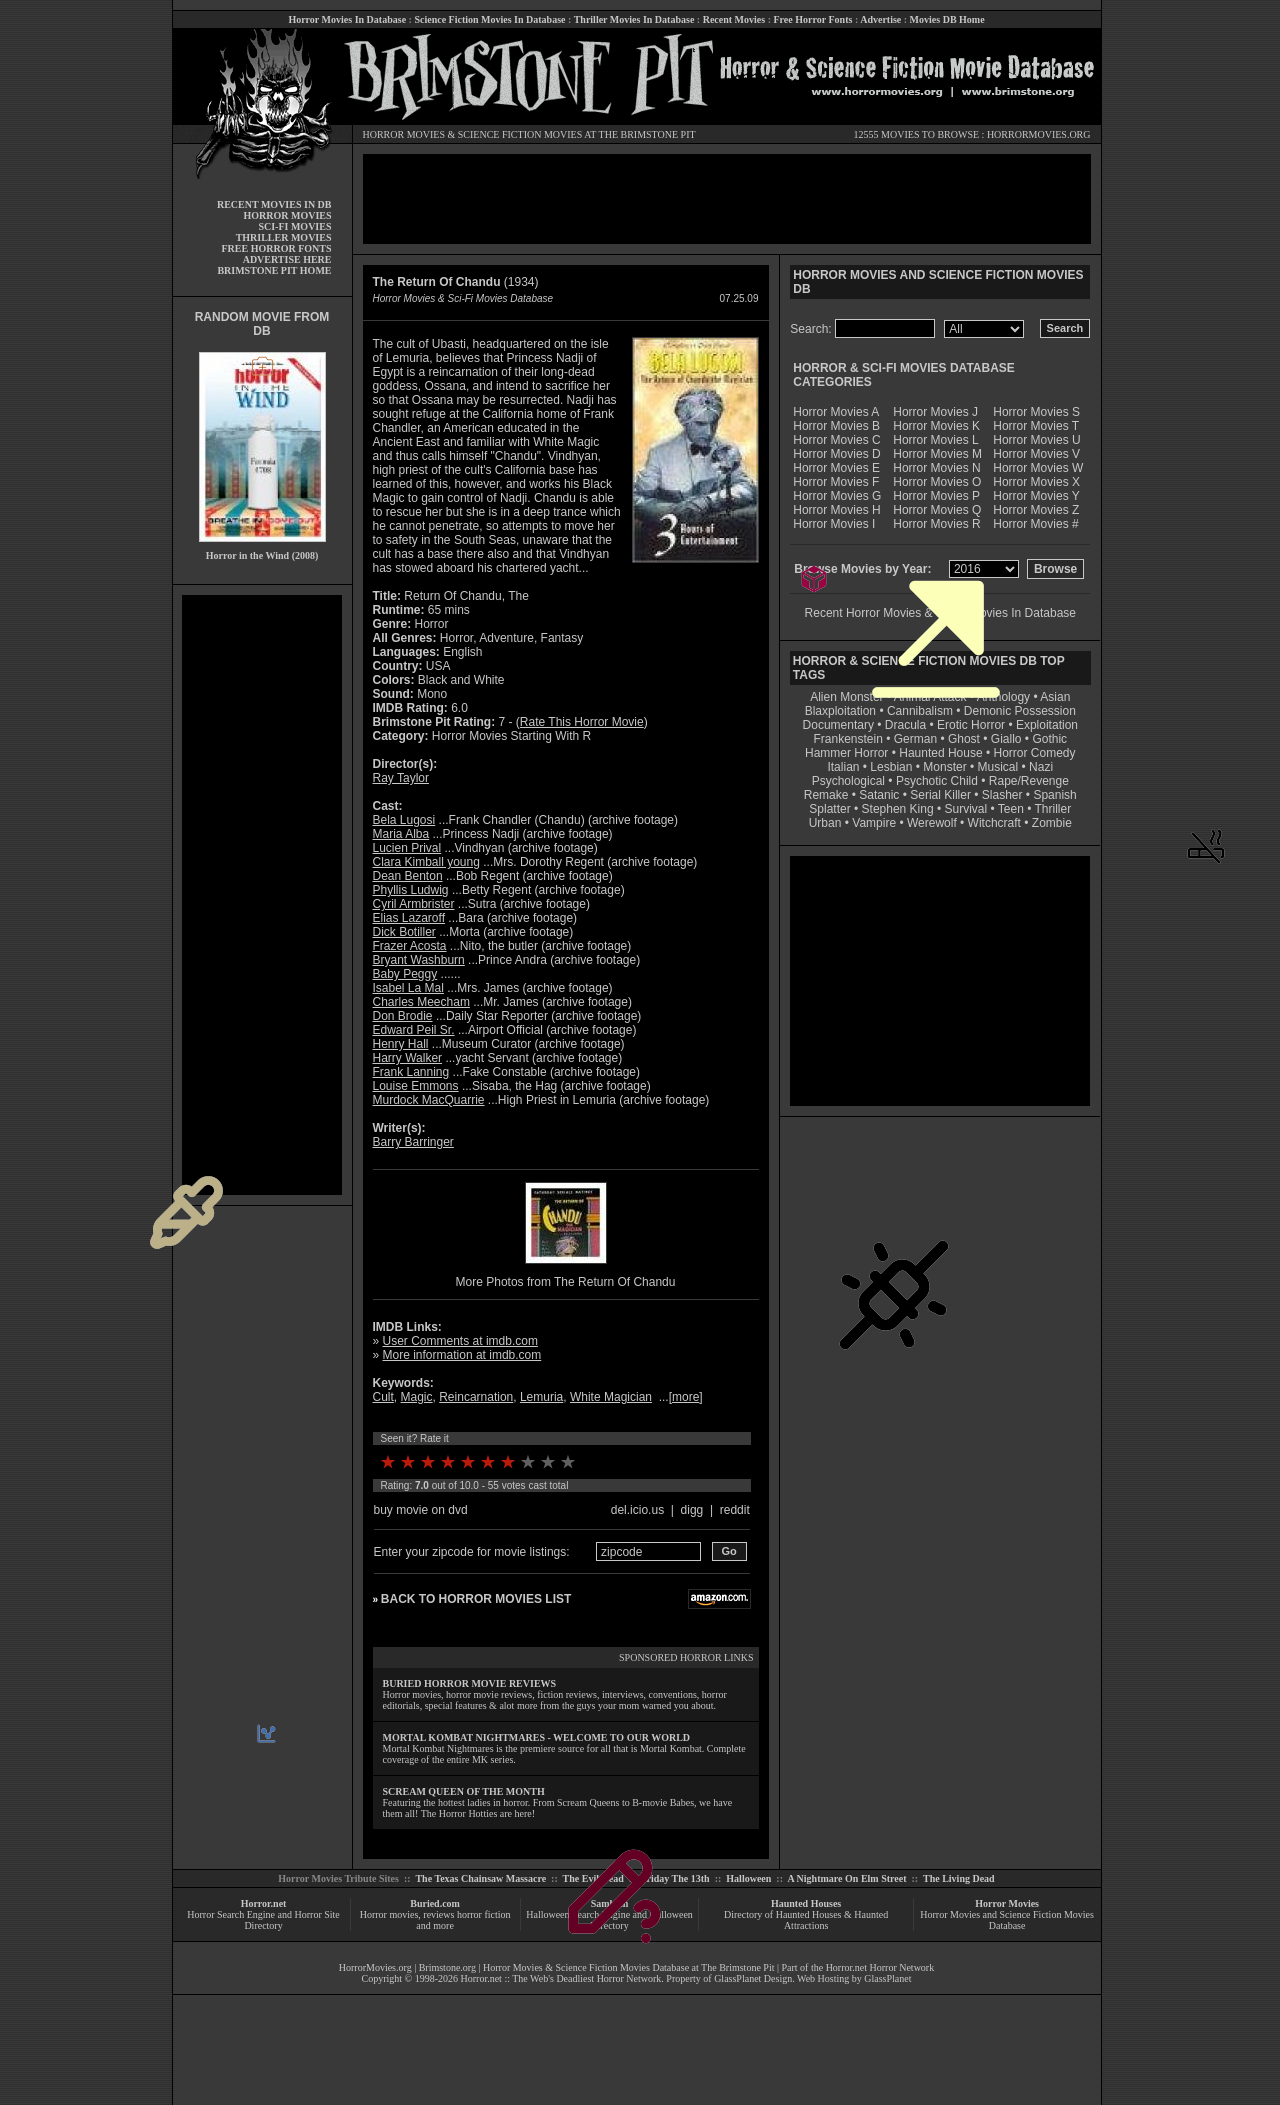 This screenshot has width=1280, height=2105. Describe the element at coordinates (266, 1733) in the screenshot. I see `view scatter plot or data visualization` at that location.